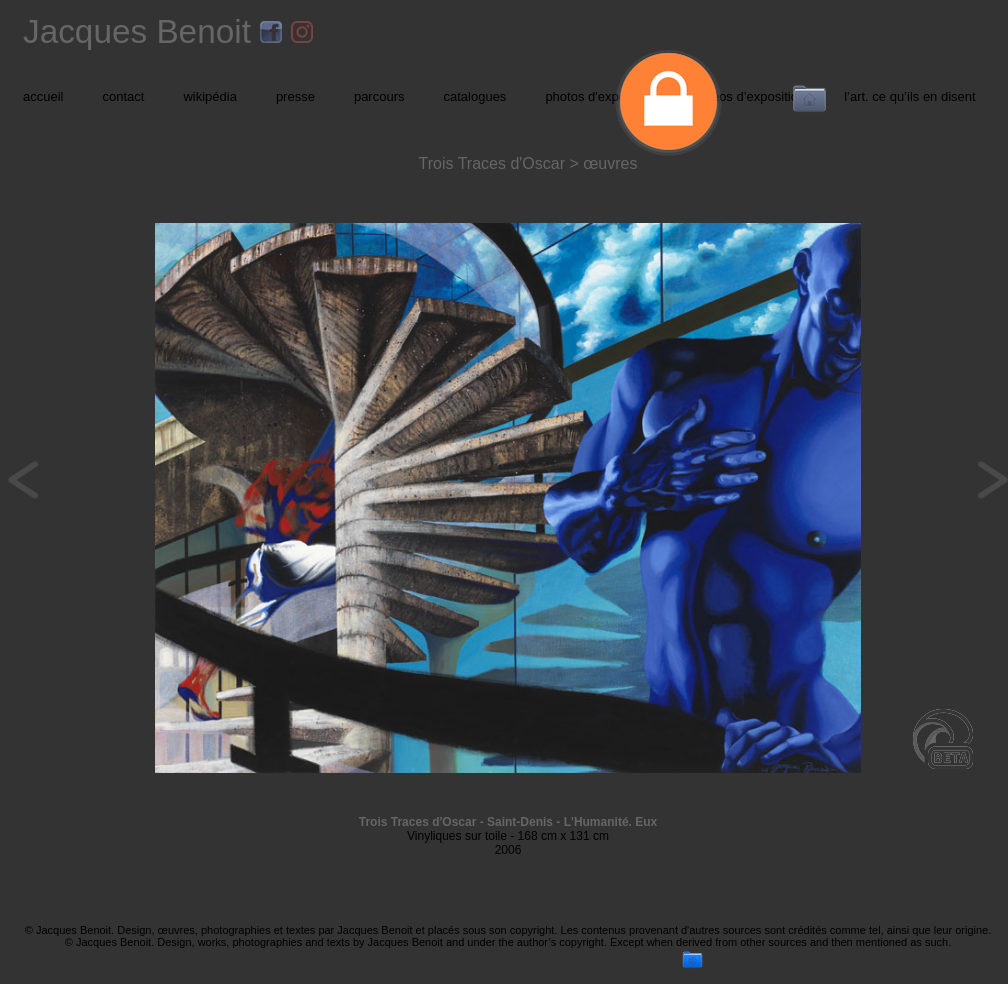  I want to click on open your home folder, so click(809, 98).